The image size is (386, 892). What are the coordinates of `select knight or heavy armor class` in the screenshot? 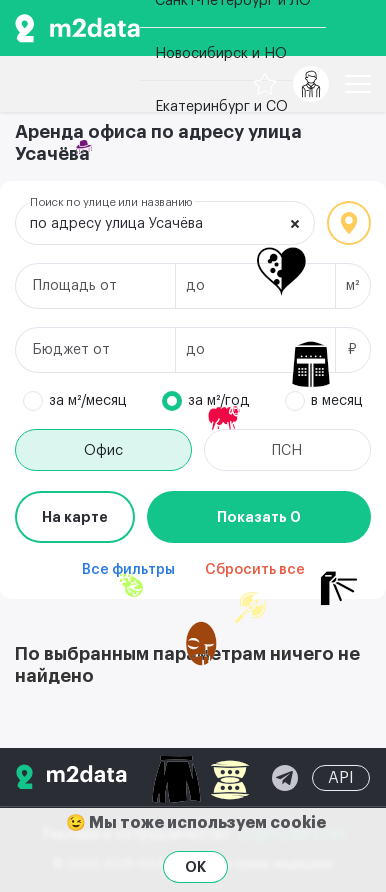 It's located at (311, 365).